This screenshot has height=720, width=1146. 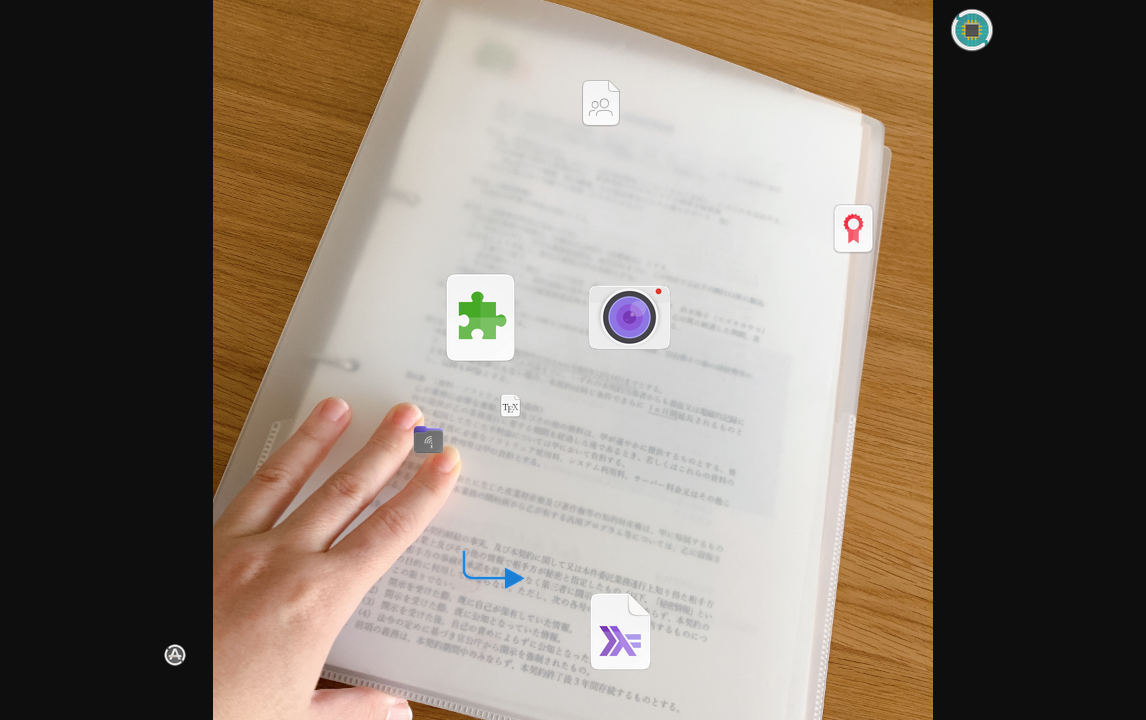 What do you see at coordinates (175, 655) in the screenshot?
I see `open the software update notifier app` at bounding box center [175, 655].